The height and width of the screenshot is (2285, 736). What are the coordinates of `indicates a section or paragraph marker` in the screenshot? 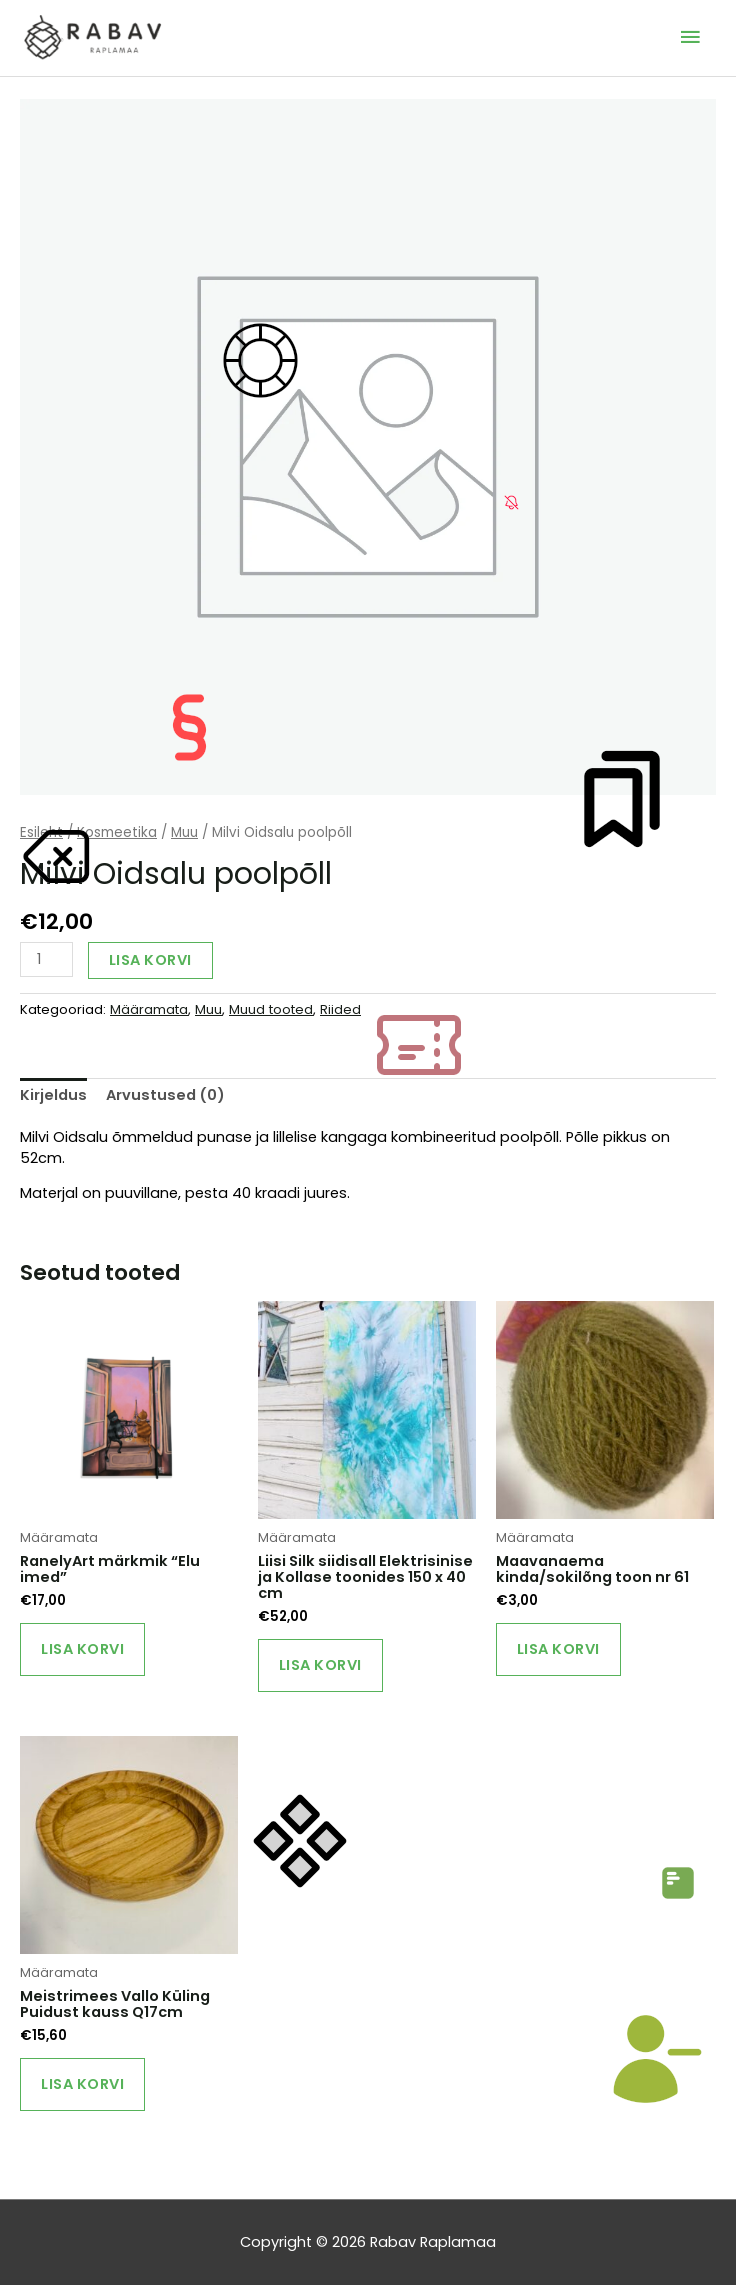 It's located at (189, 727).